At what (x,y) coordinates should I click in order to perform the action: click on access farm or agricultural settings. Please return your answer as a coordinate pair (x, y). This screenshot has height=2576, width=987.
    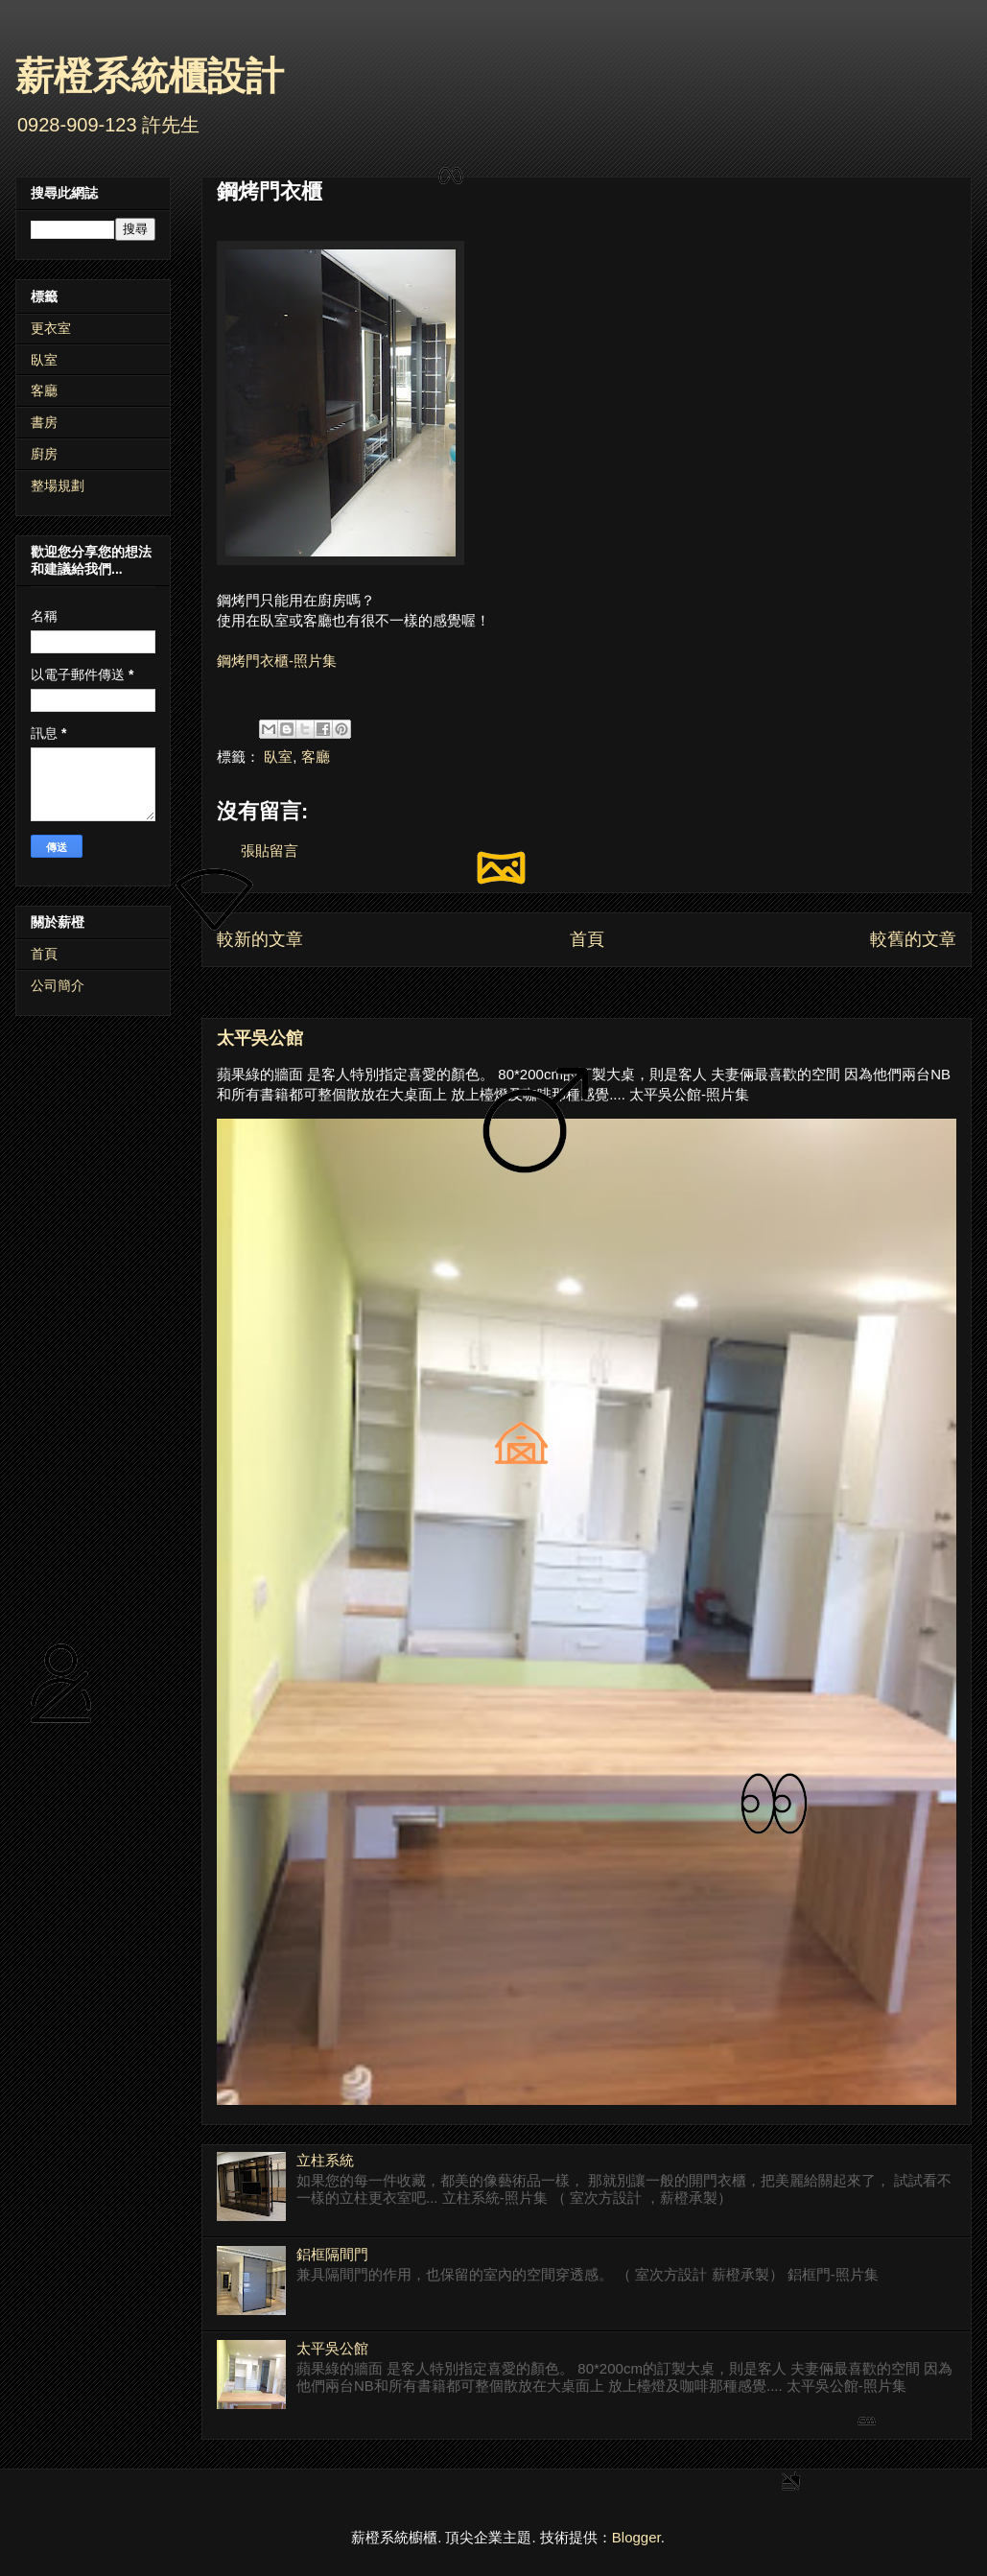
    Looking at the image, I should click on (521, 1446).